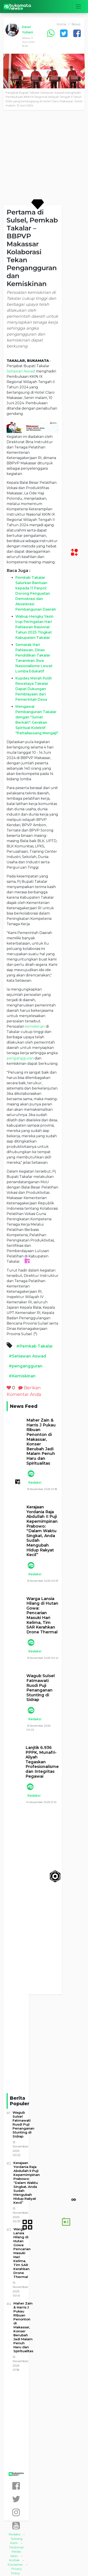 This screenshot has width=88, height=2576. What do you see at coordinates (18, 1482) in the screenshot?
I see `blocked or spam email indicator` at bounding box center [18, 1482].